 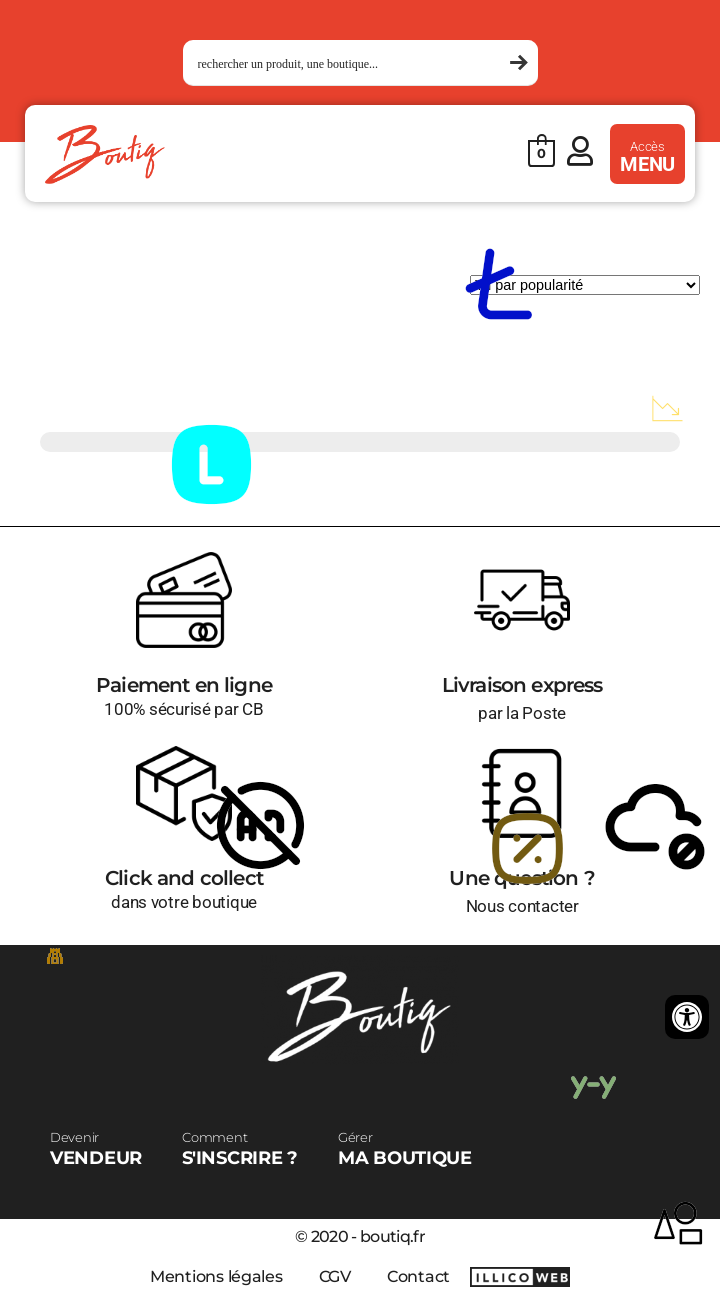 What do you see at coordinates (667, 408) in the screenshot?
I see `view declining metrics or trends` at bounding box center [667, 408].